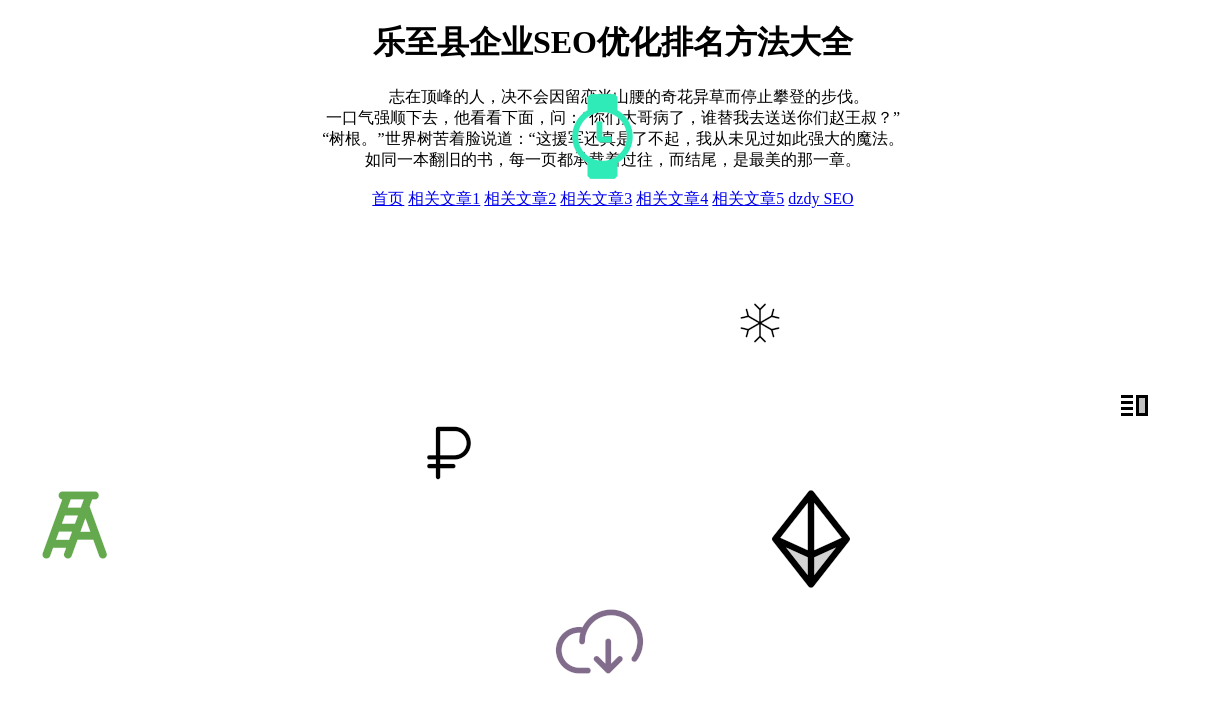 The width and height of the screenshot is (1226, 720). I want to click on view prices in russian rubles, so click(449, 453).